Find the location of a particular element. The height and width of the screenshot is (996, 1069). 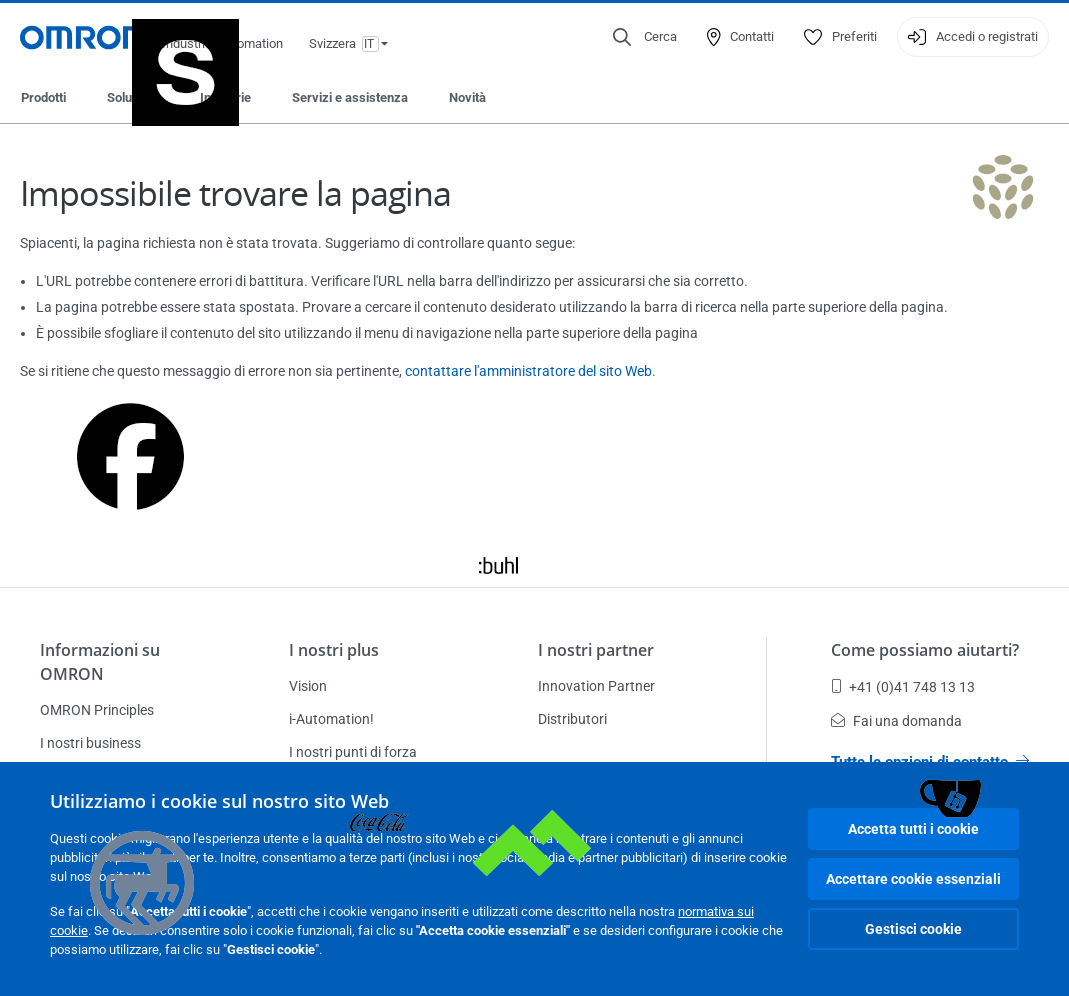

open pulumi infrastructure as code dashboard is located at coordinates (1003, 187).